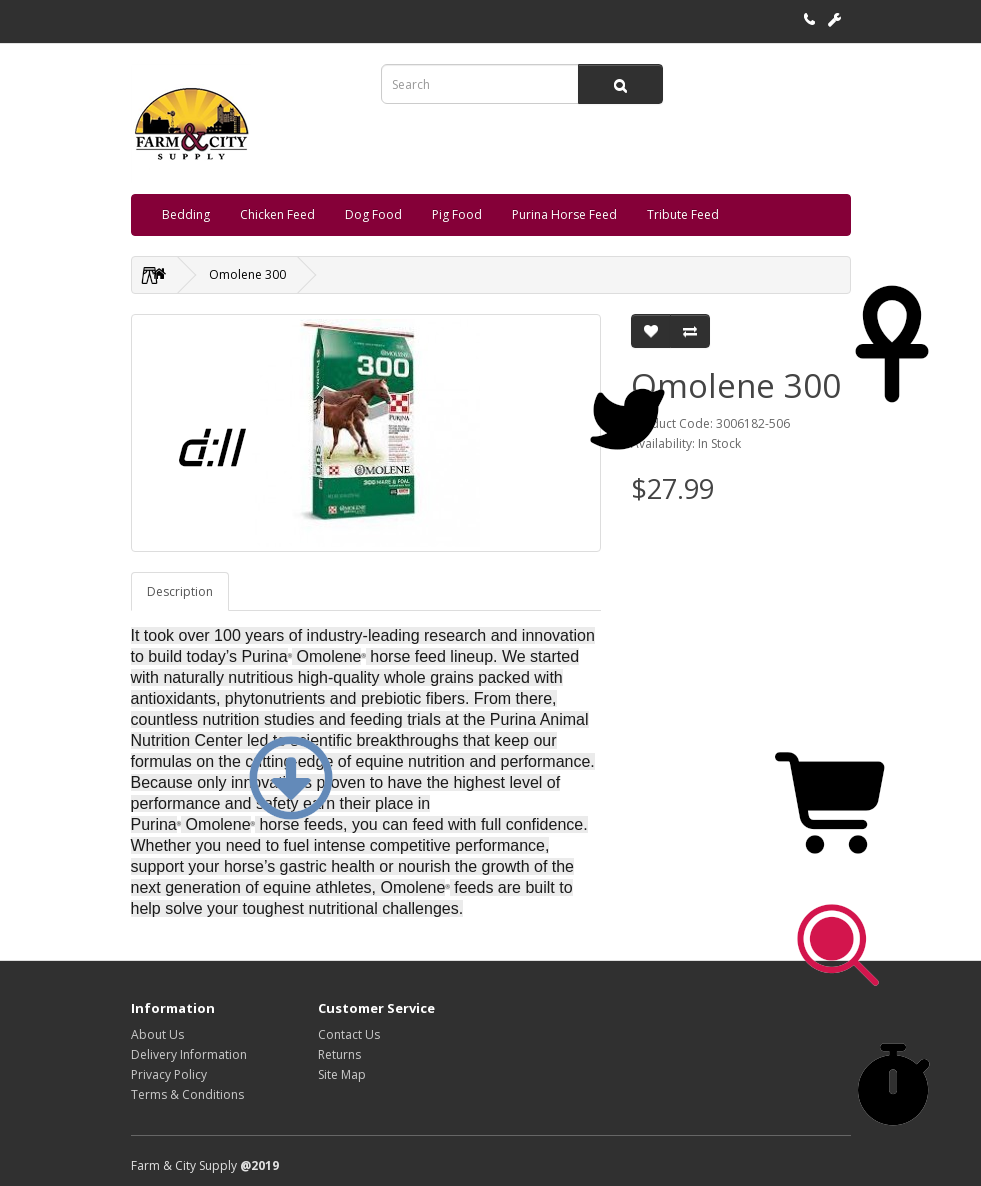 The image size is (981, 1186). What do you see at coordinates (212, 447) in the screenshot?
I see `cmplid brand logo` at bounding box center [212, 447].